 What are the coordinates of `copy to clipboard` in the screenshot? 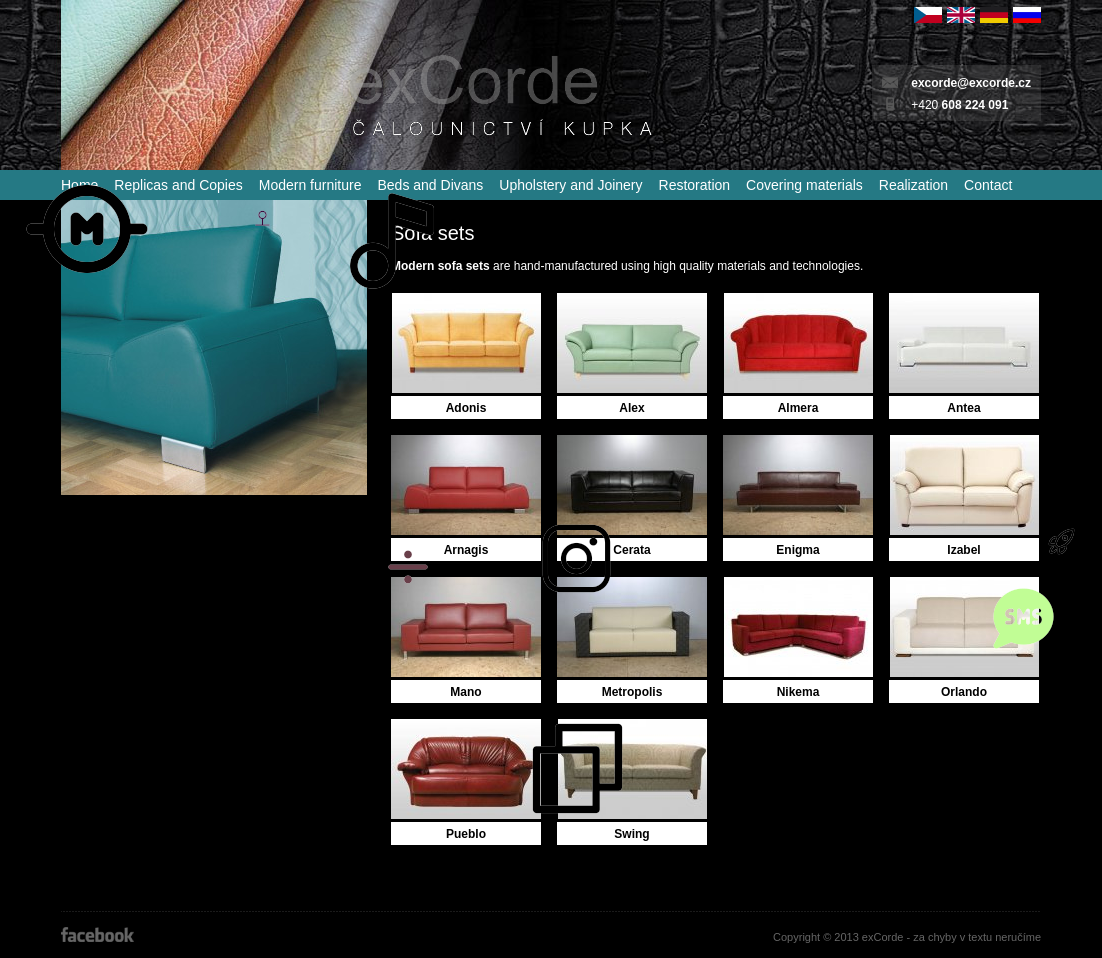 It's located at (577, 768).